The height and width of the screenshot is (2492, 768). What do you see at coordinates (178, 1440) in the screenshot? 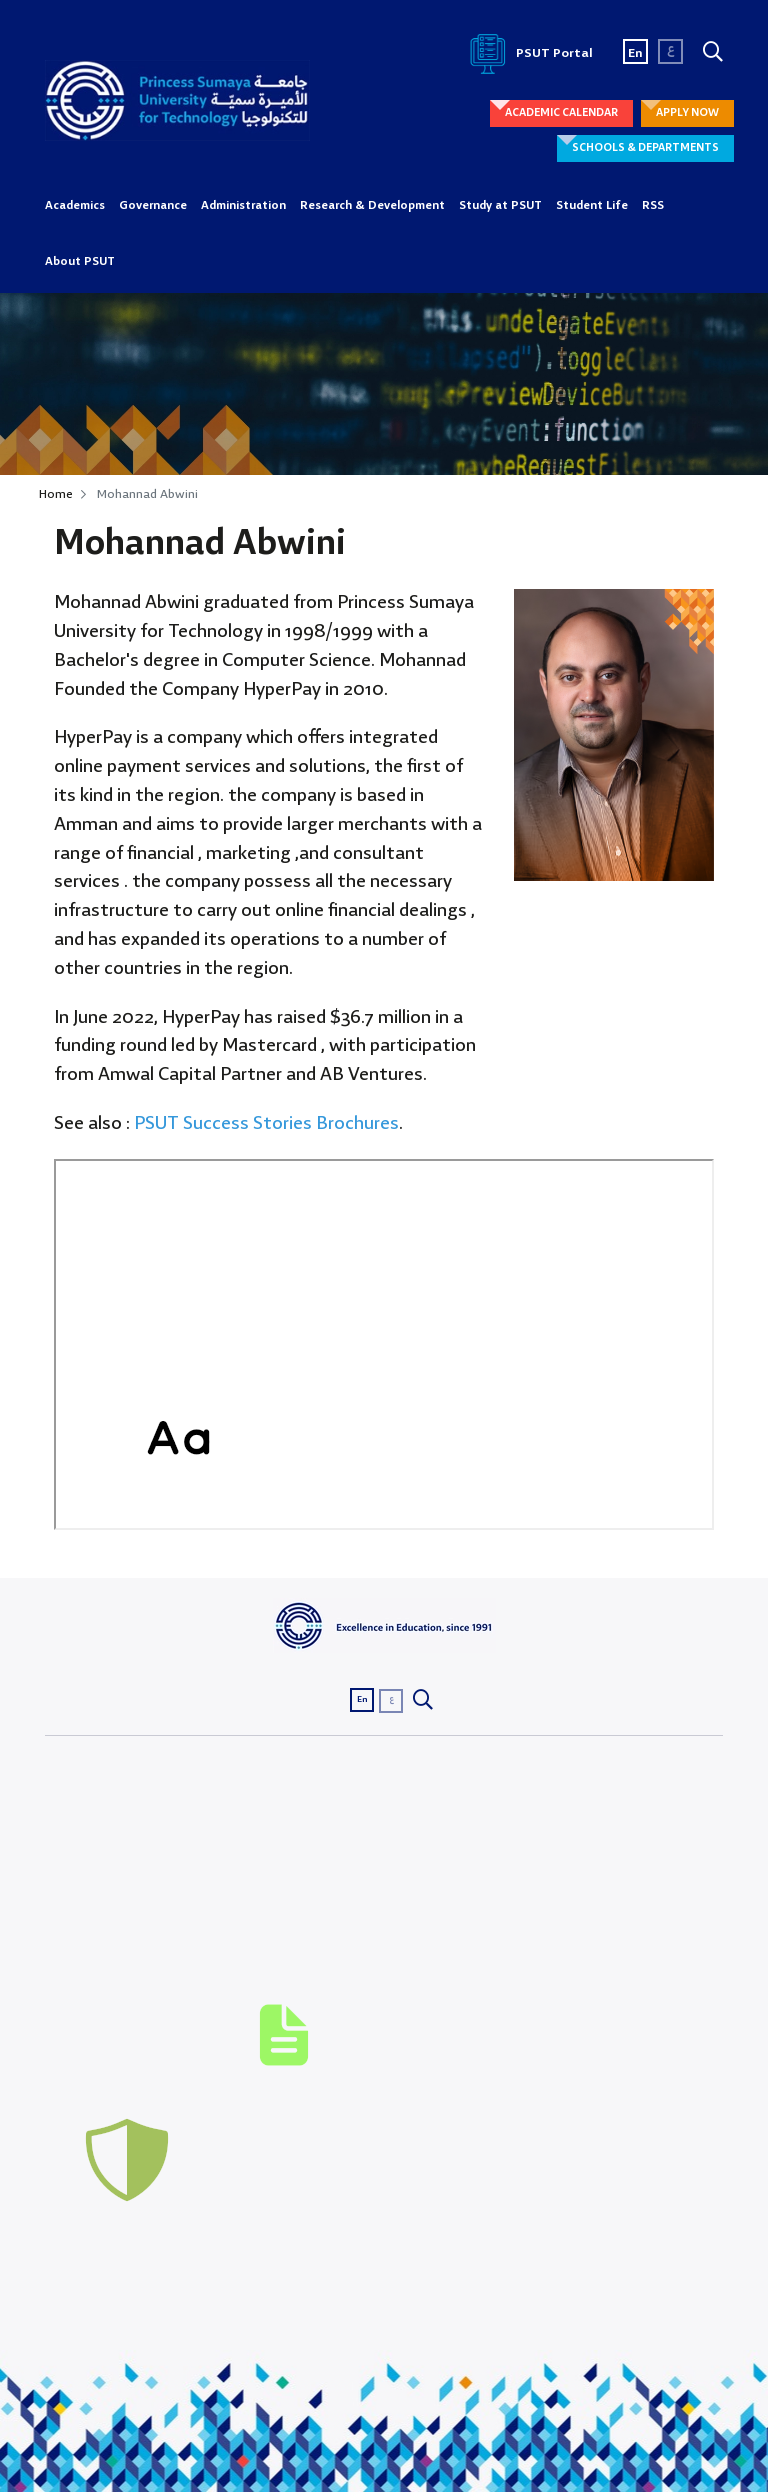
I see `toggle case-sensitive search matching` at bounding box center [178, 1440].